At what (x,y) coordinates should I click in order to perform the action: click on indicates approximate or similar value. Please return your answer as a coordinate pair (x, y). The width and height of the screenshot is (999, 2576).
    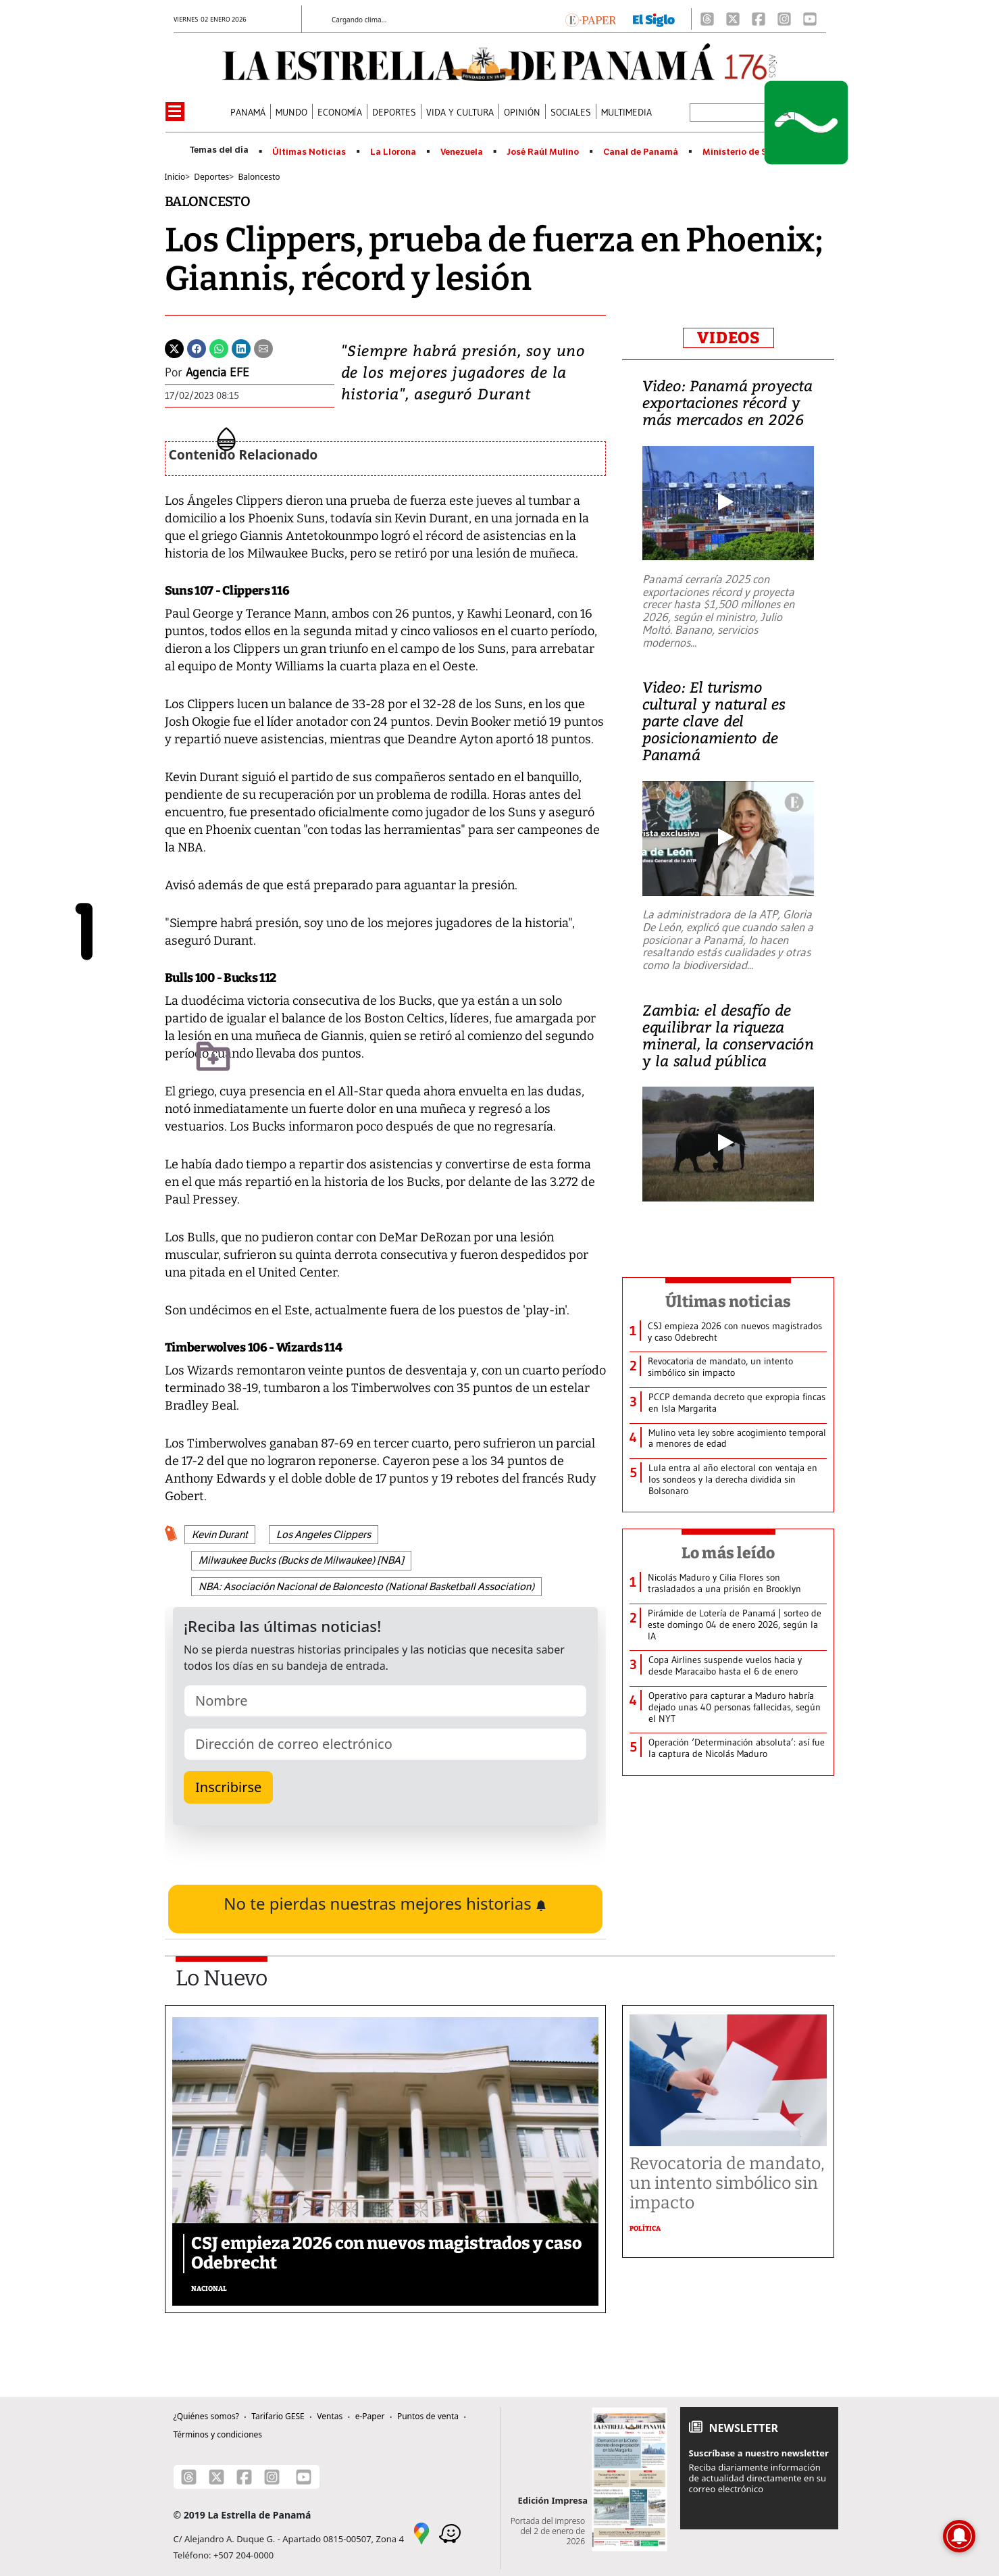
    Looking at the image, I should click on (806, 122).